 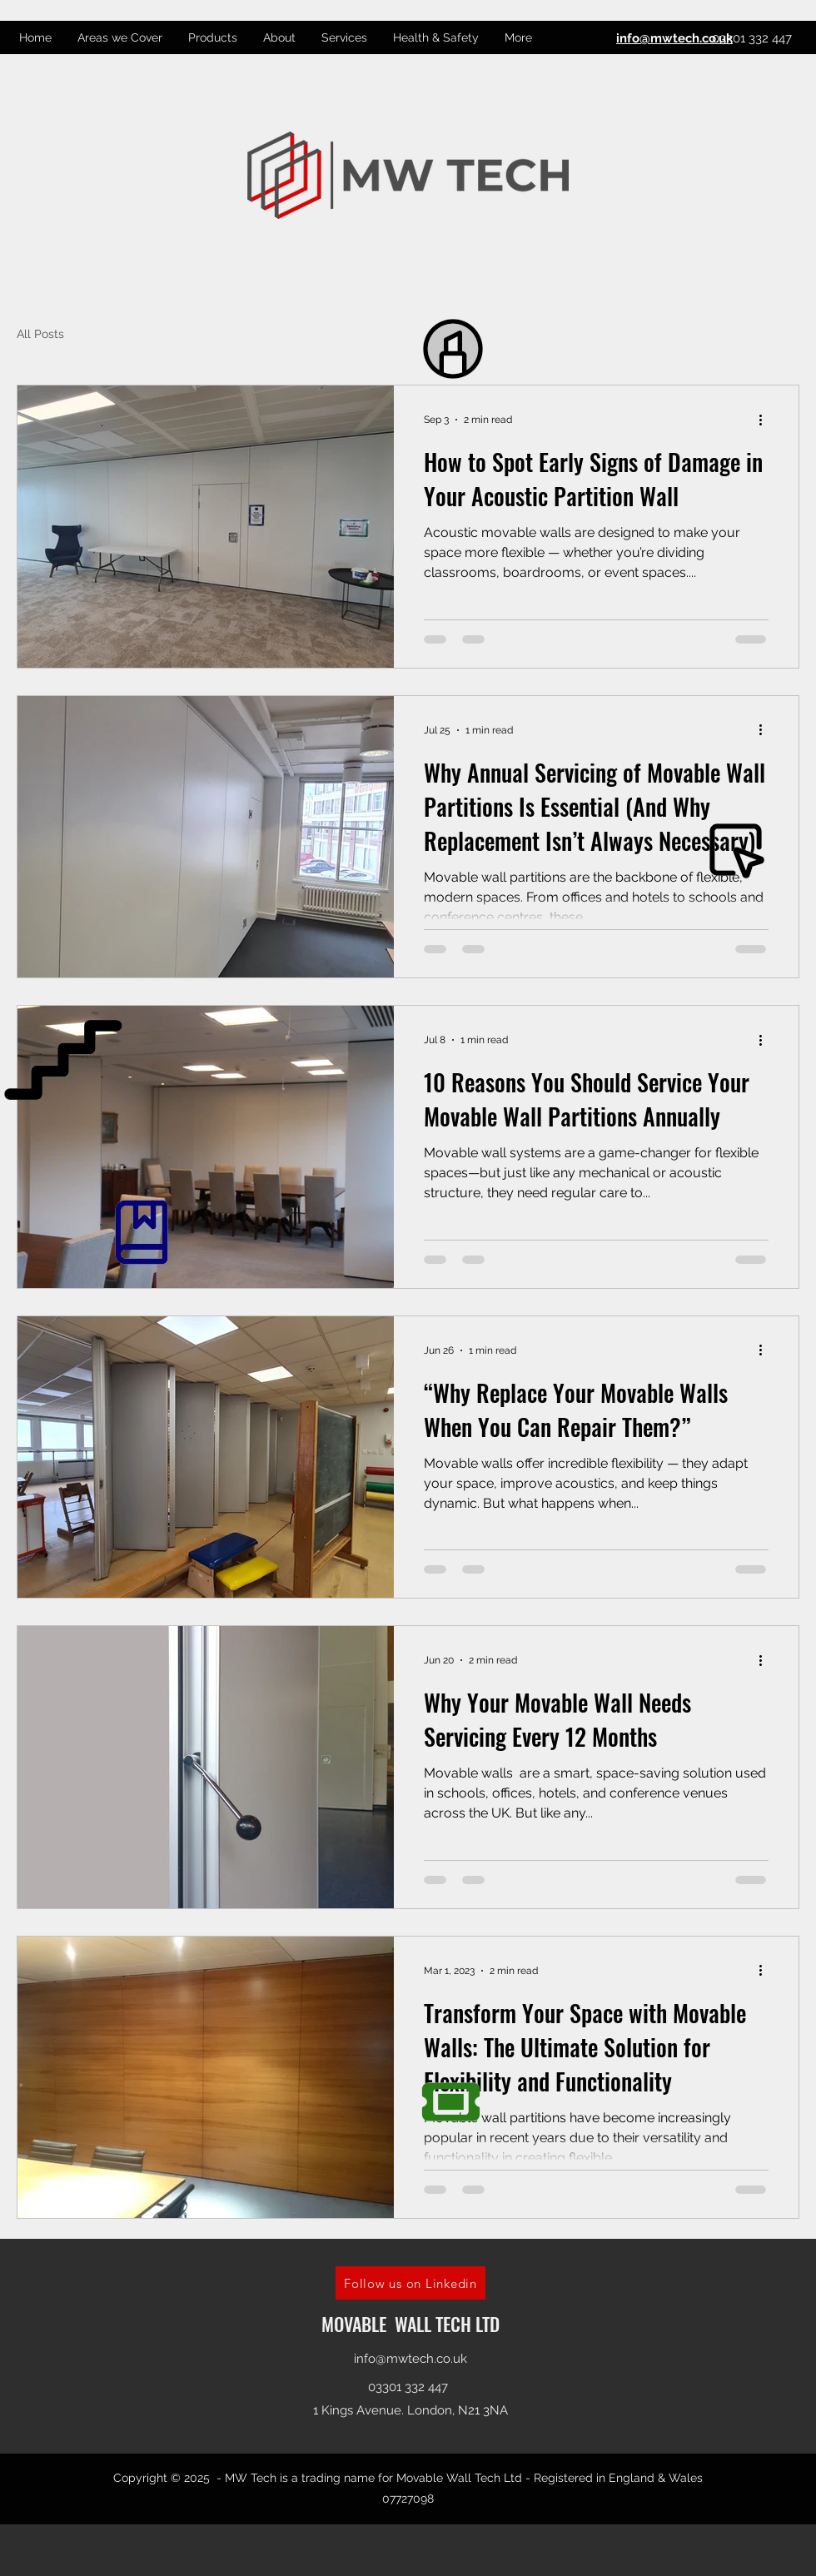 I want to click on view steps or stairs in a building map, so click(x=63, y=1060).